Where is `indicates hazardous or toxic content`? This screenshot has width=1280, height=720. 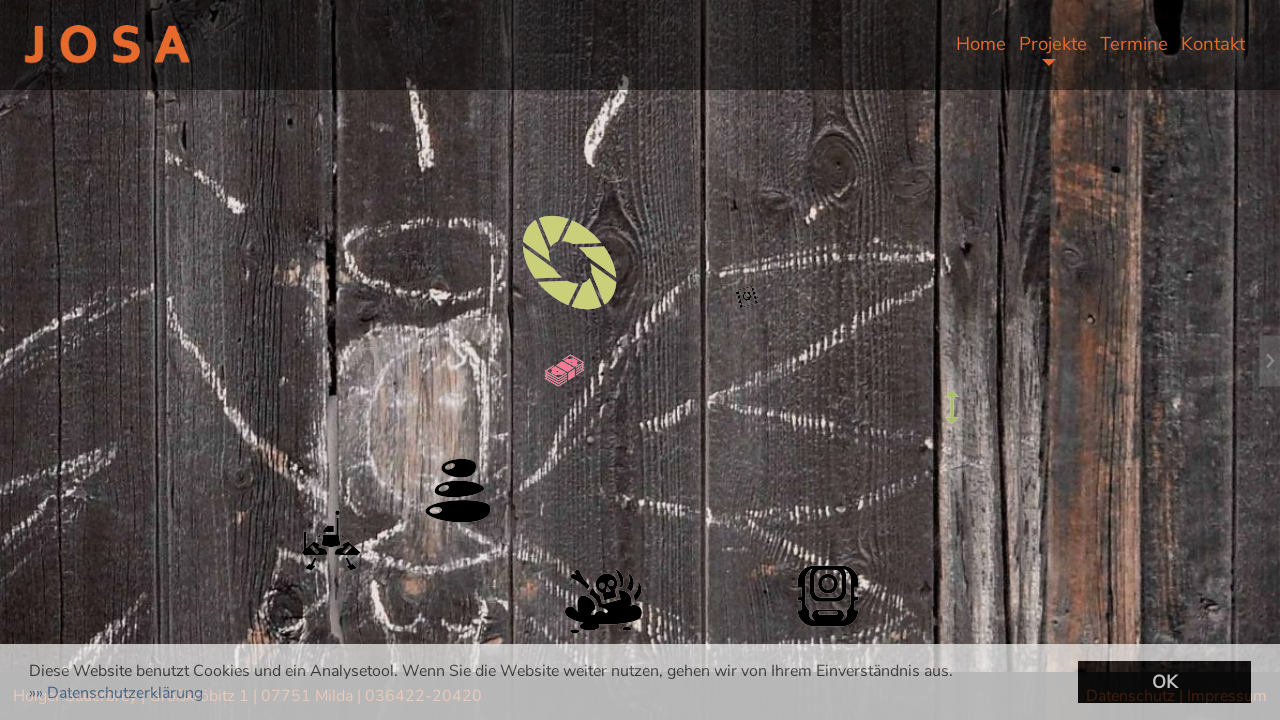 indicates hazardous or toxic content is located at coordinates (603, 594).